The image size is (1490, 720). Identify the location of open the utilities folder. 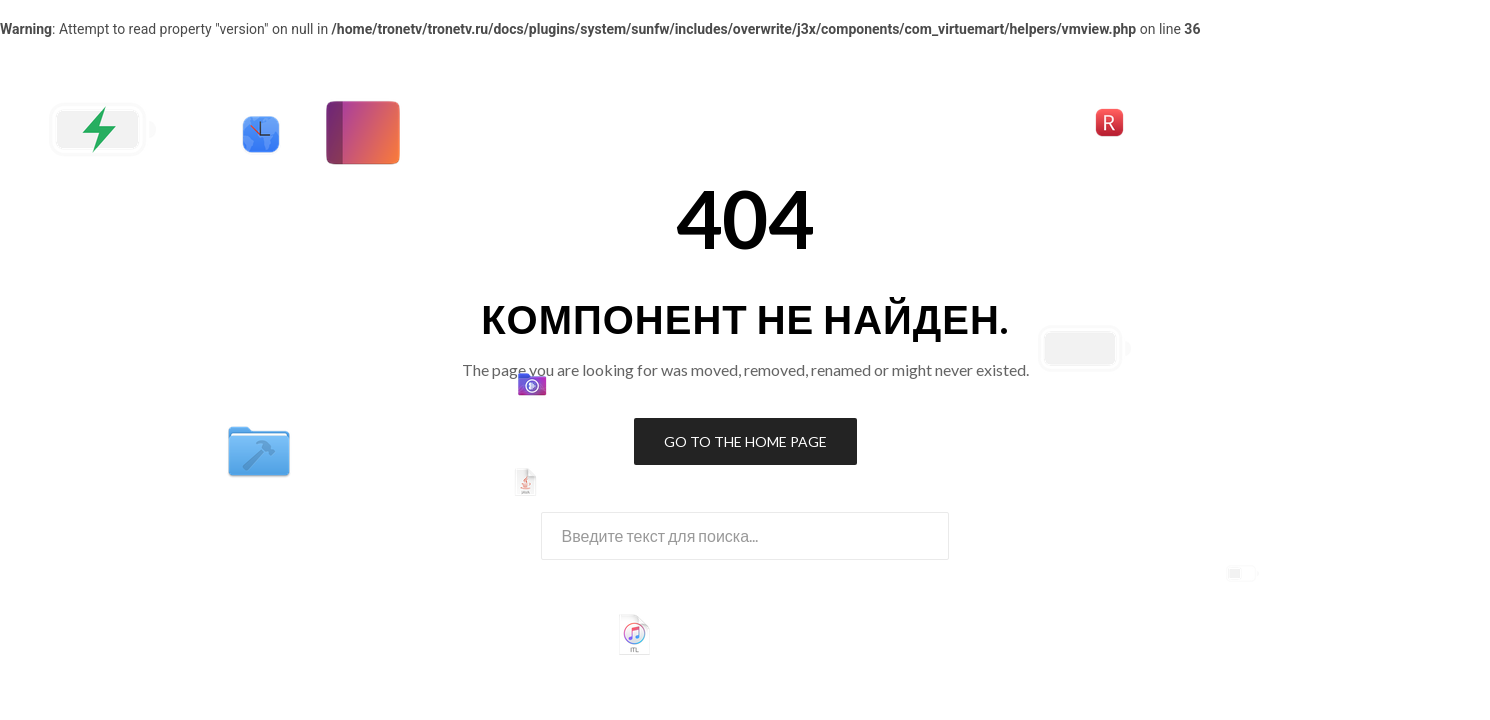
(259, 451).